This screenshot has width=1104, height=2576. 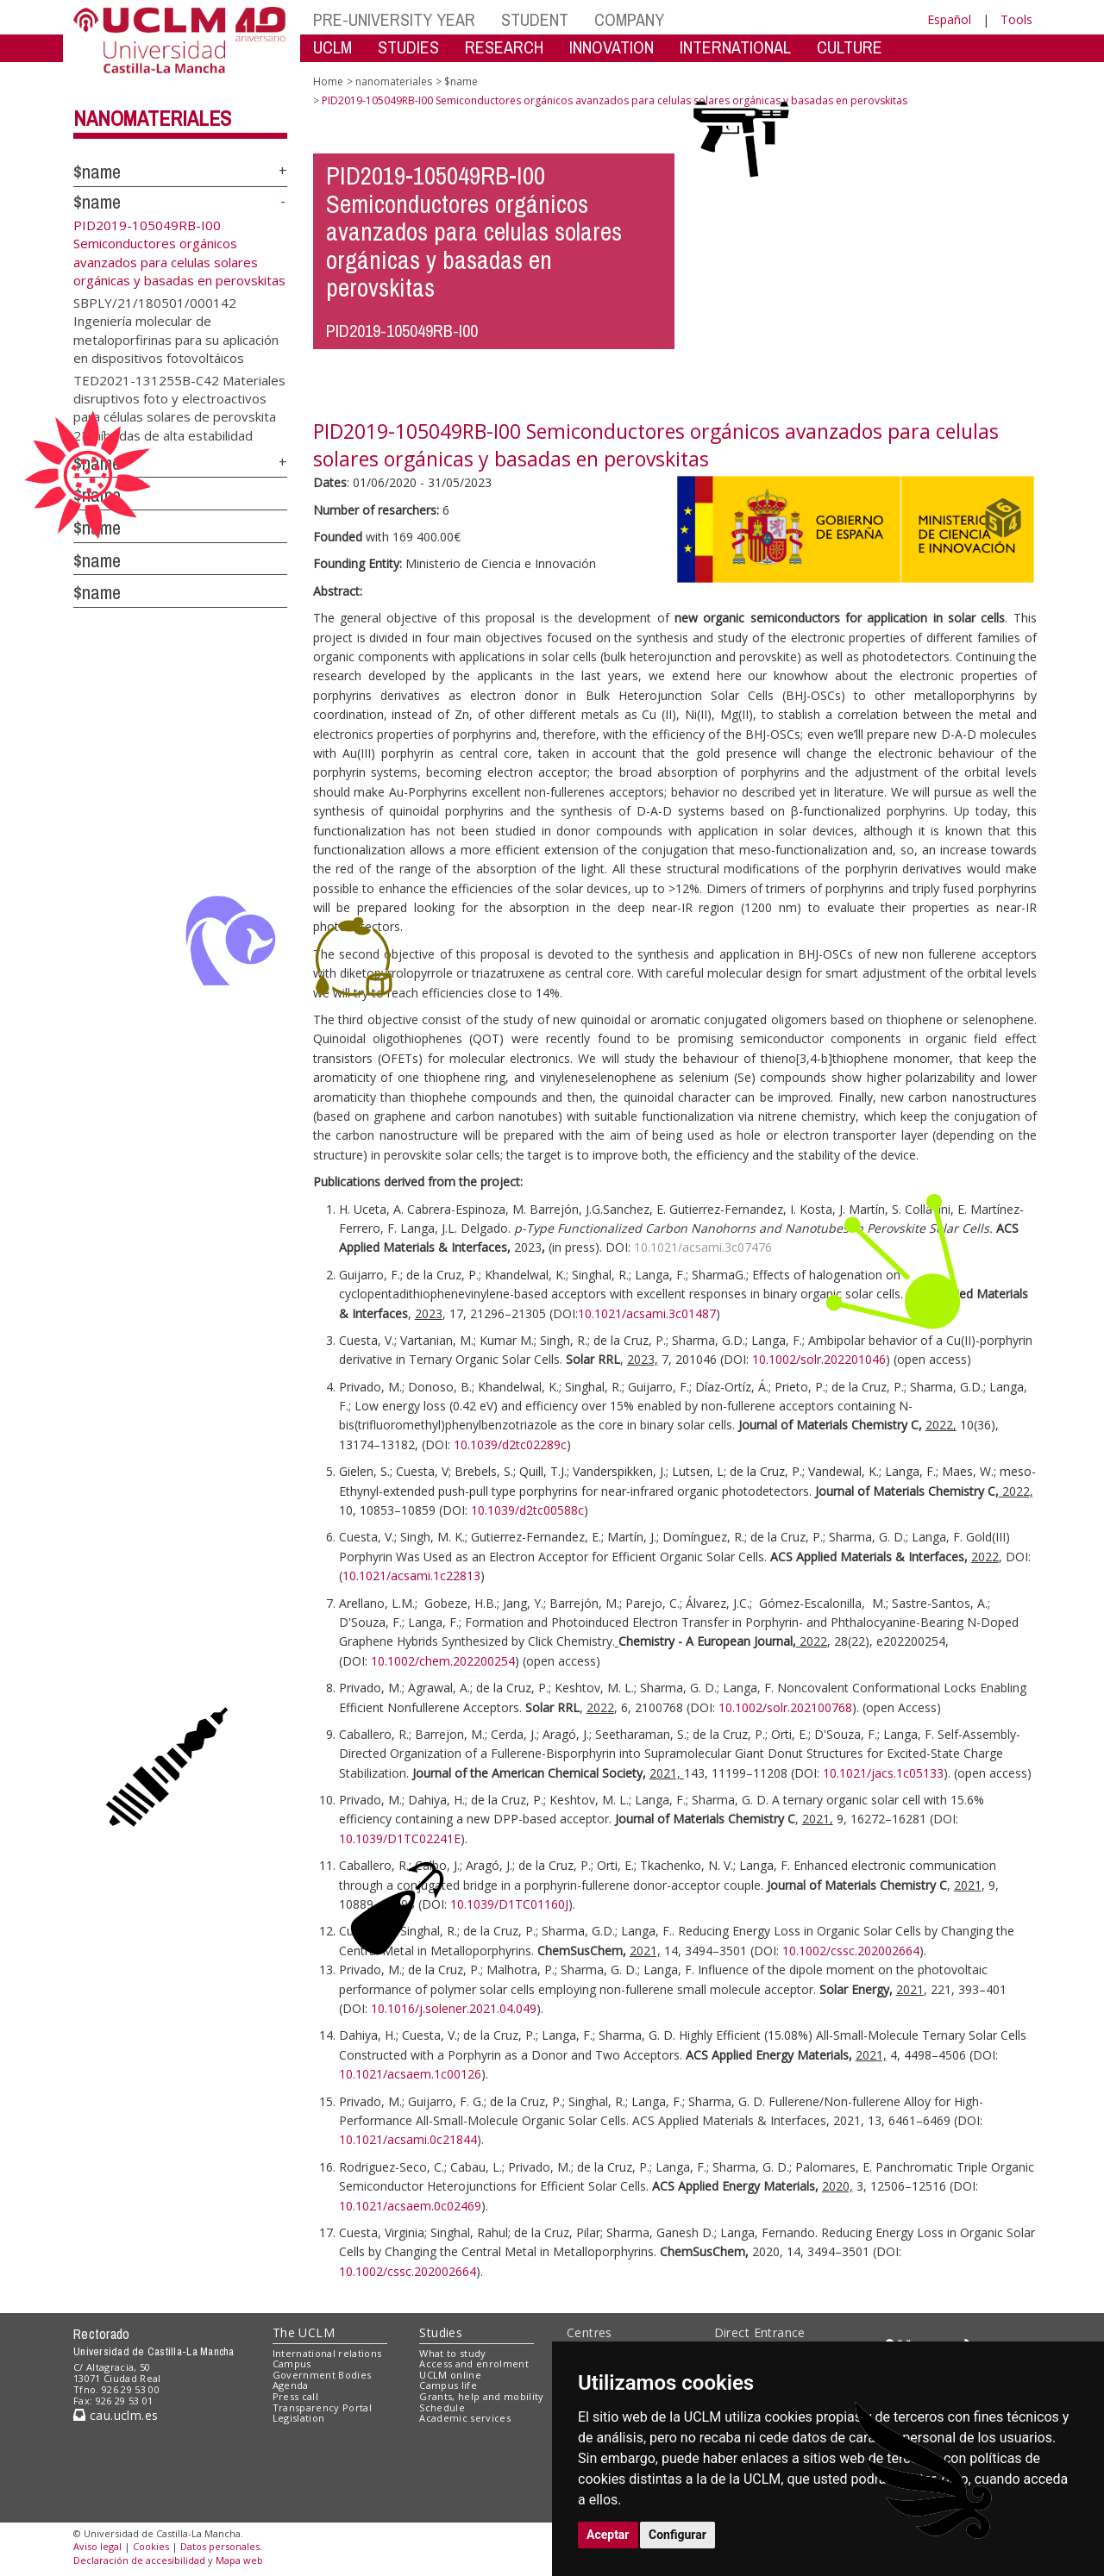 What do you see at coordinates (1003, 518) in the screenshot?
I see `roll the dice or take a random action` at bounding box center [1003, 518].